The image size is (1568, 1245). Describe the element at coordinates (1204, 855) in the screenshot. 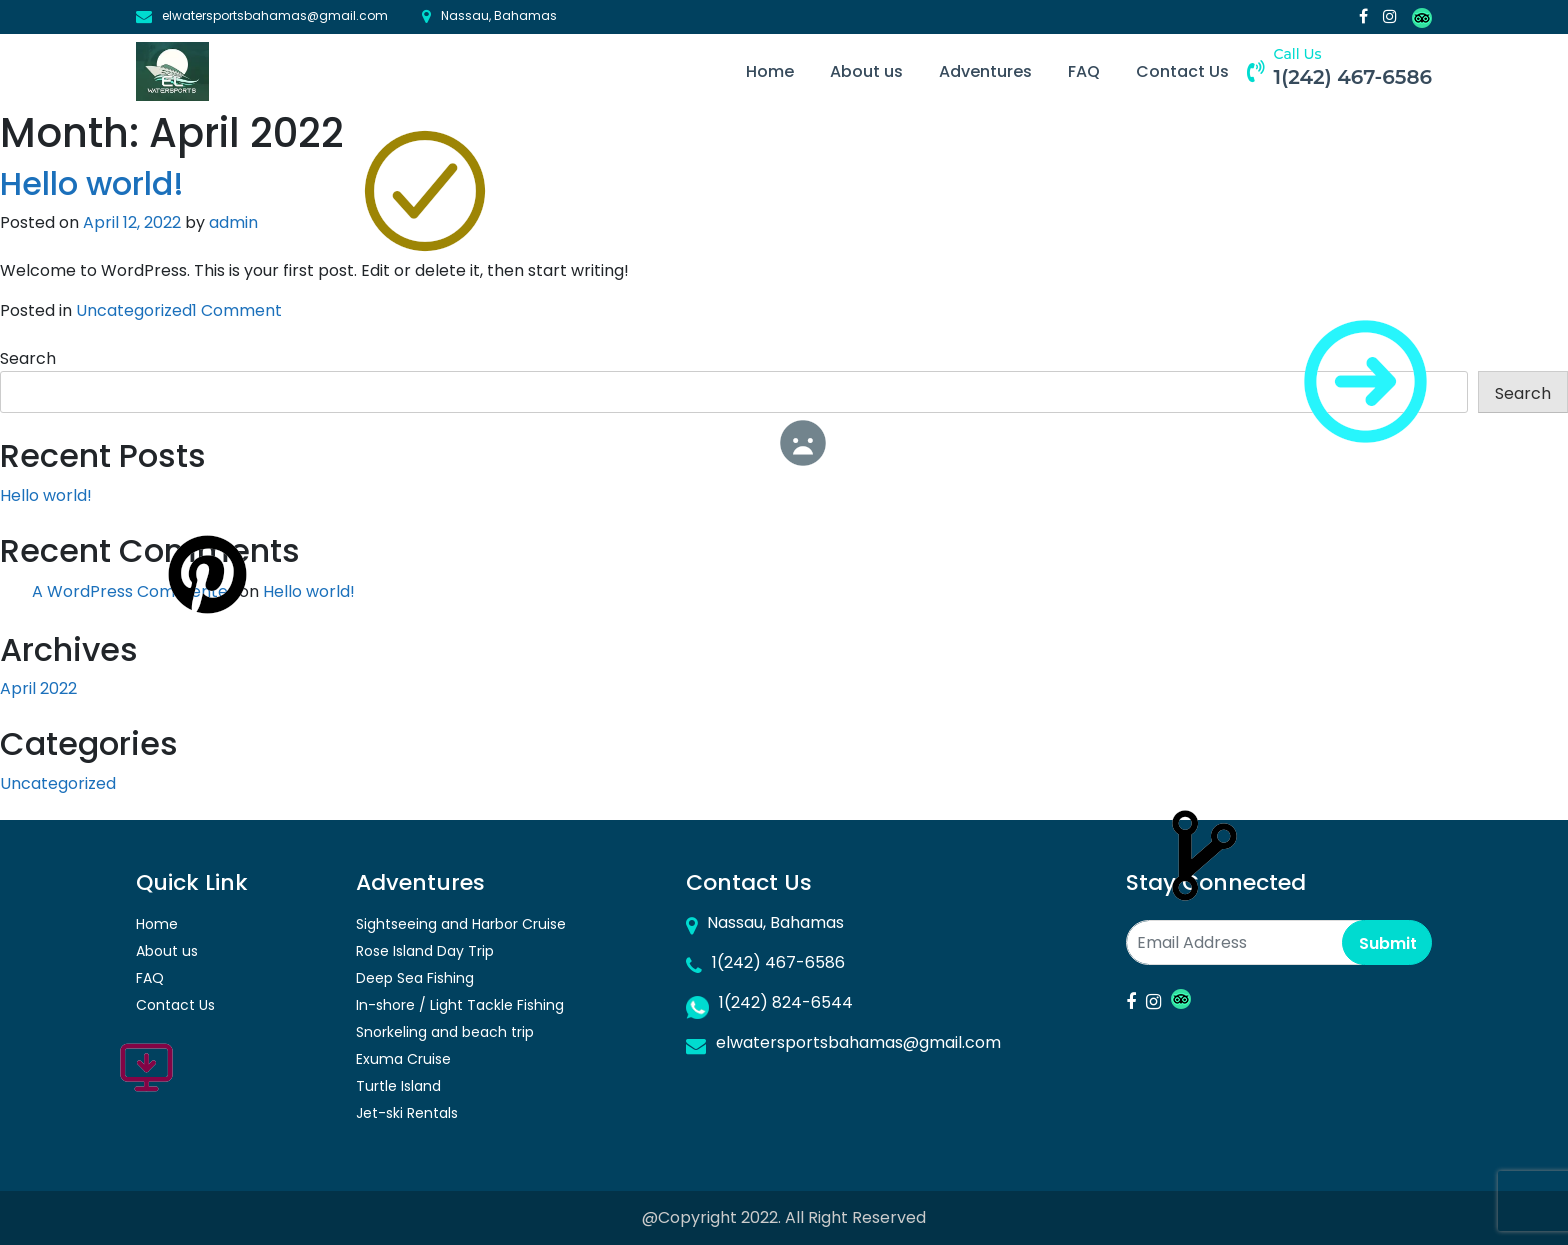

I see `view repository branches` at that location.